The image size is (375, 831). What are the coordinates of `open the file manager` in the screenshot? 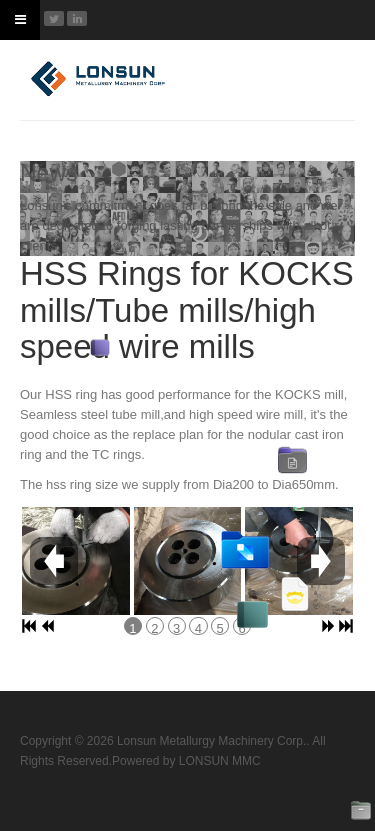 It's located at (361, 810).